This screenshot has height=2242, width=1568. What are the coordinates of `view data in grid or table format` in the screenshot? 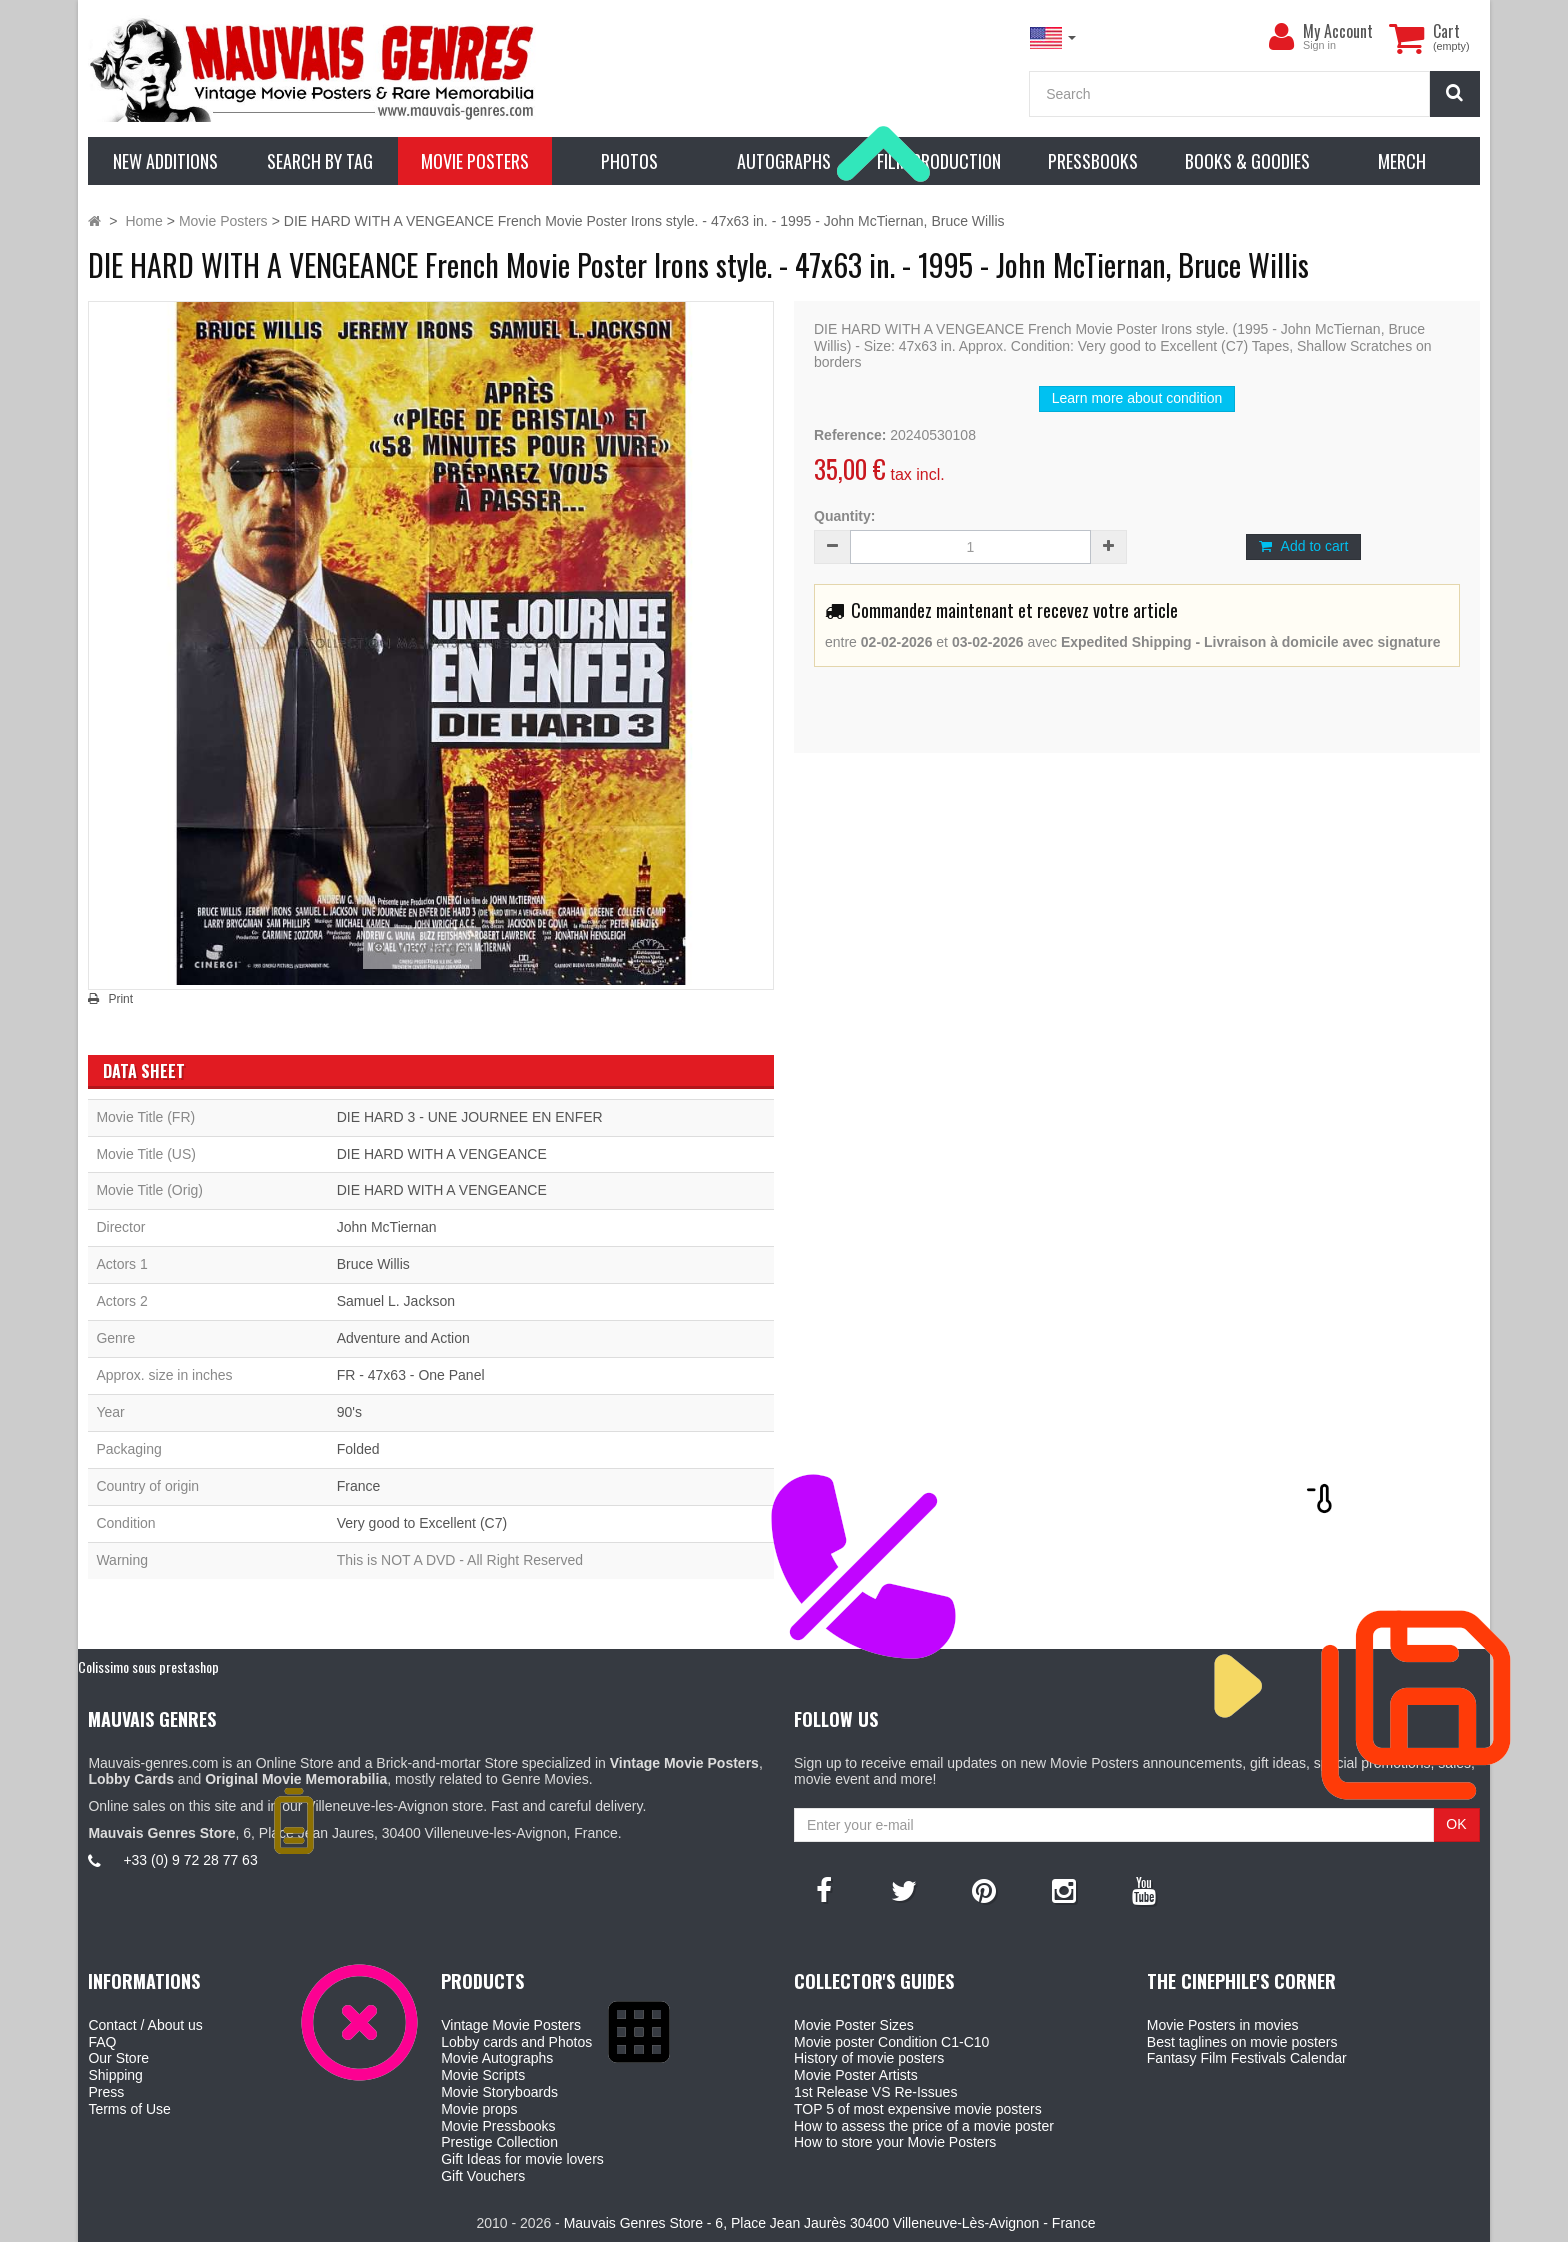 It's located at (639, 2032).